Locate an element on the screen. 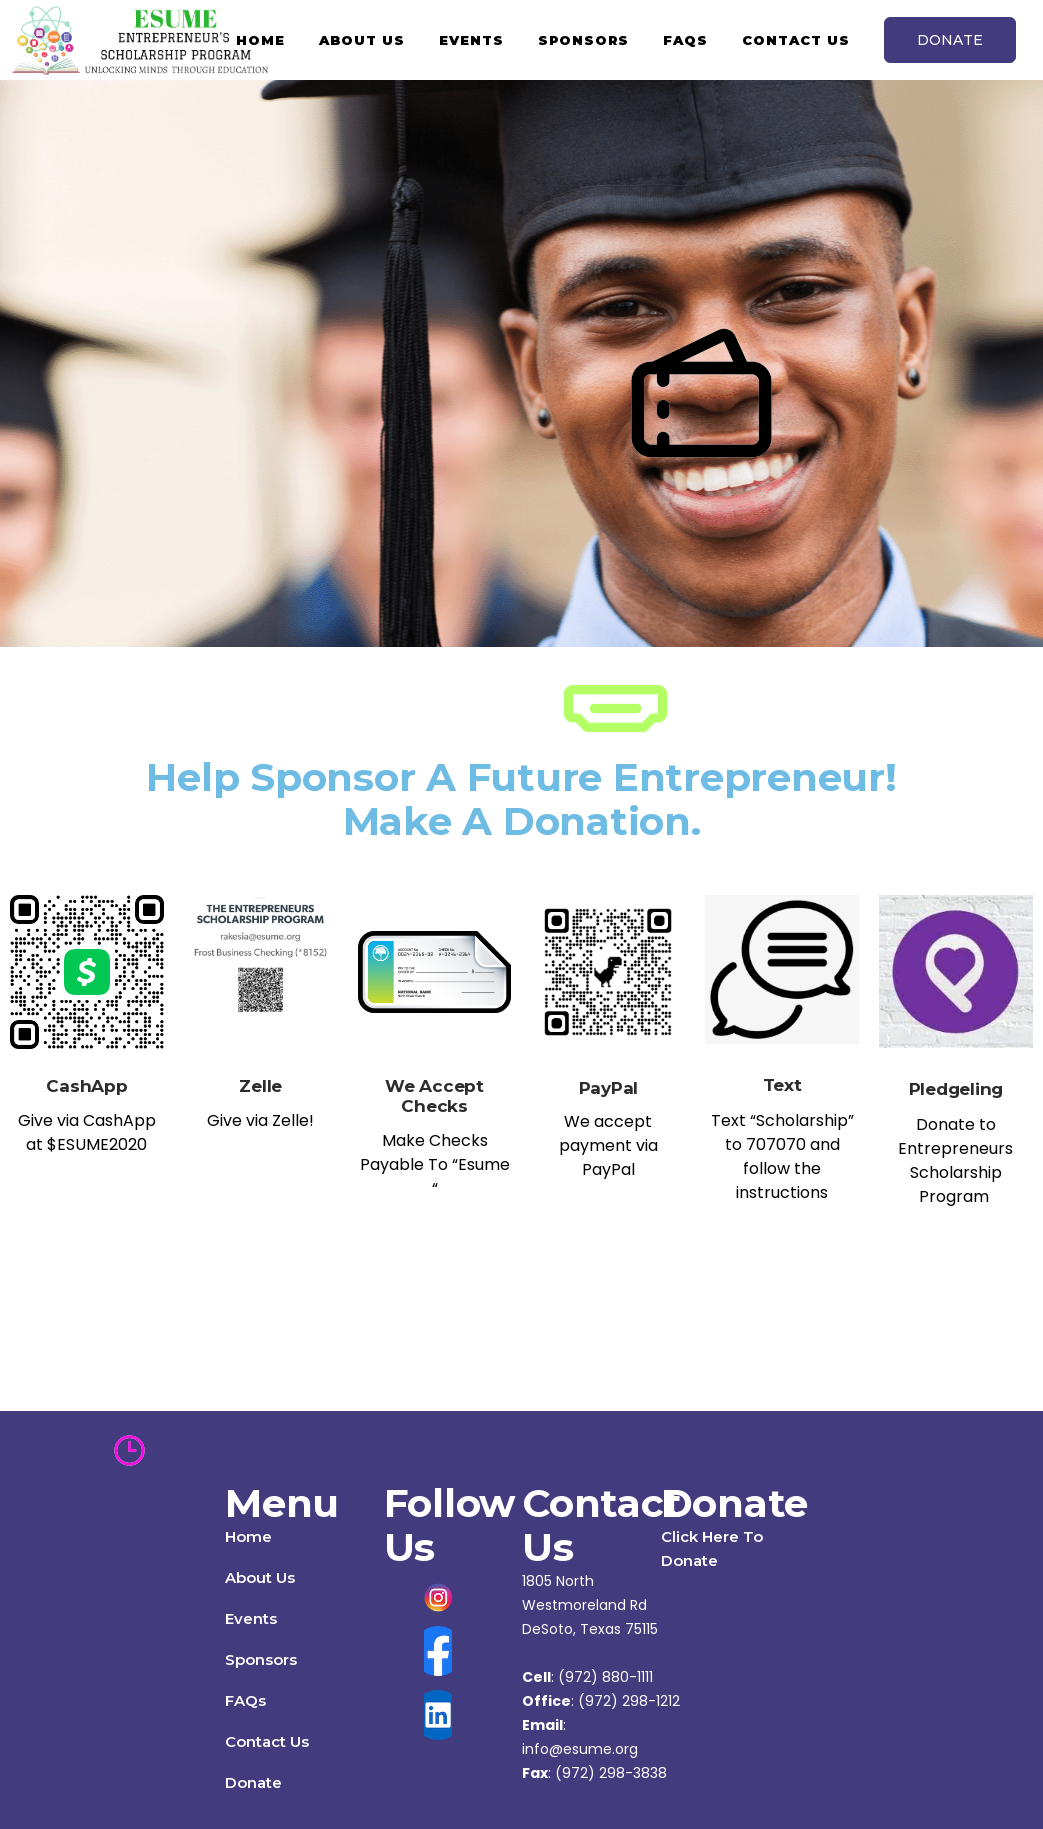 This screenshot has width=1043, height=1829. hdmi port connection status is located at coordinates (615, 708).